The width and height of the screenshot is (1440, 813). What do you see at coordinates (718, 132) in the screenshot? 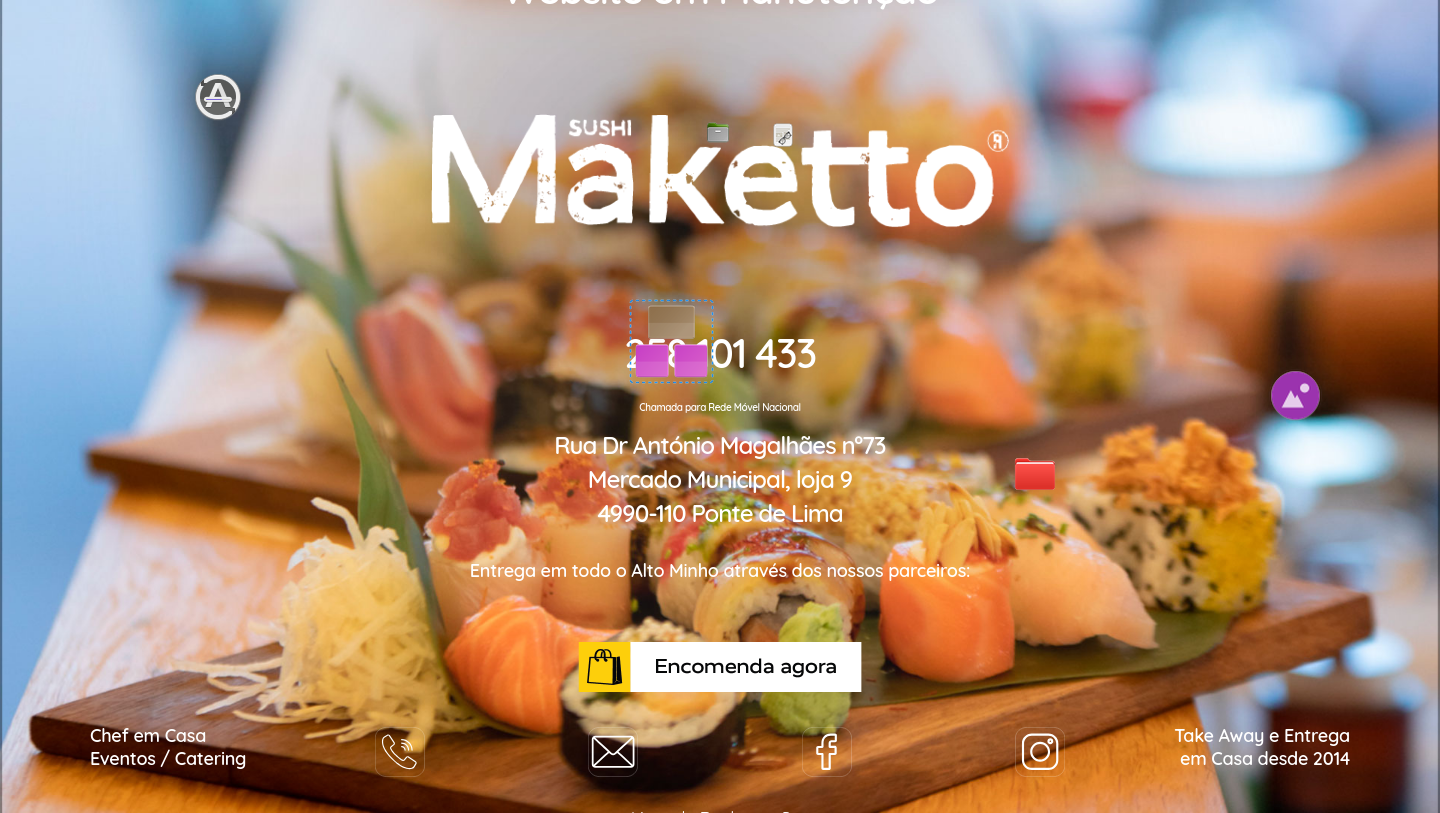
I see `open the file manager` at bounding box center [718, 132].